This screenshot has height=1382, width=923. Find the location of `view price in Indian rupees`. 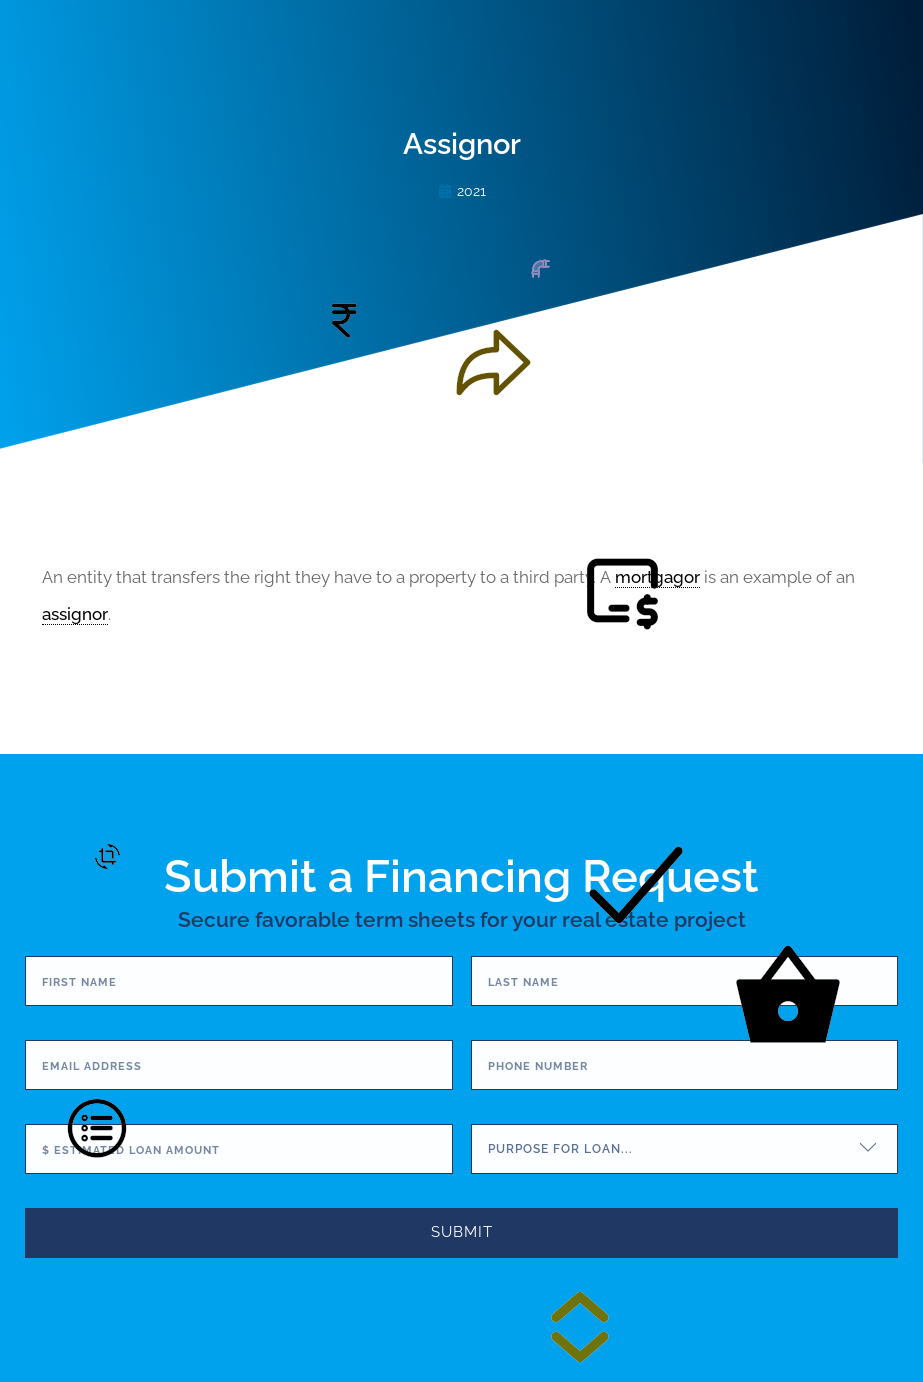

view price in Indian rupees is located at coordinates (343, 320).